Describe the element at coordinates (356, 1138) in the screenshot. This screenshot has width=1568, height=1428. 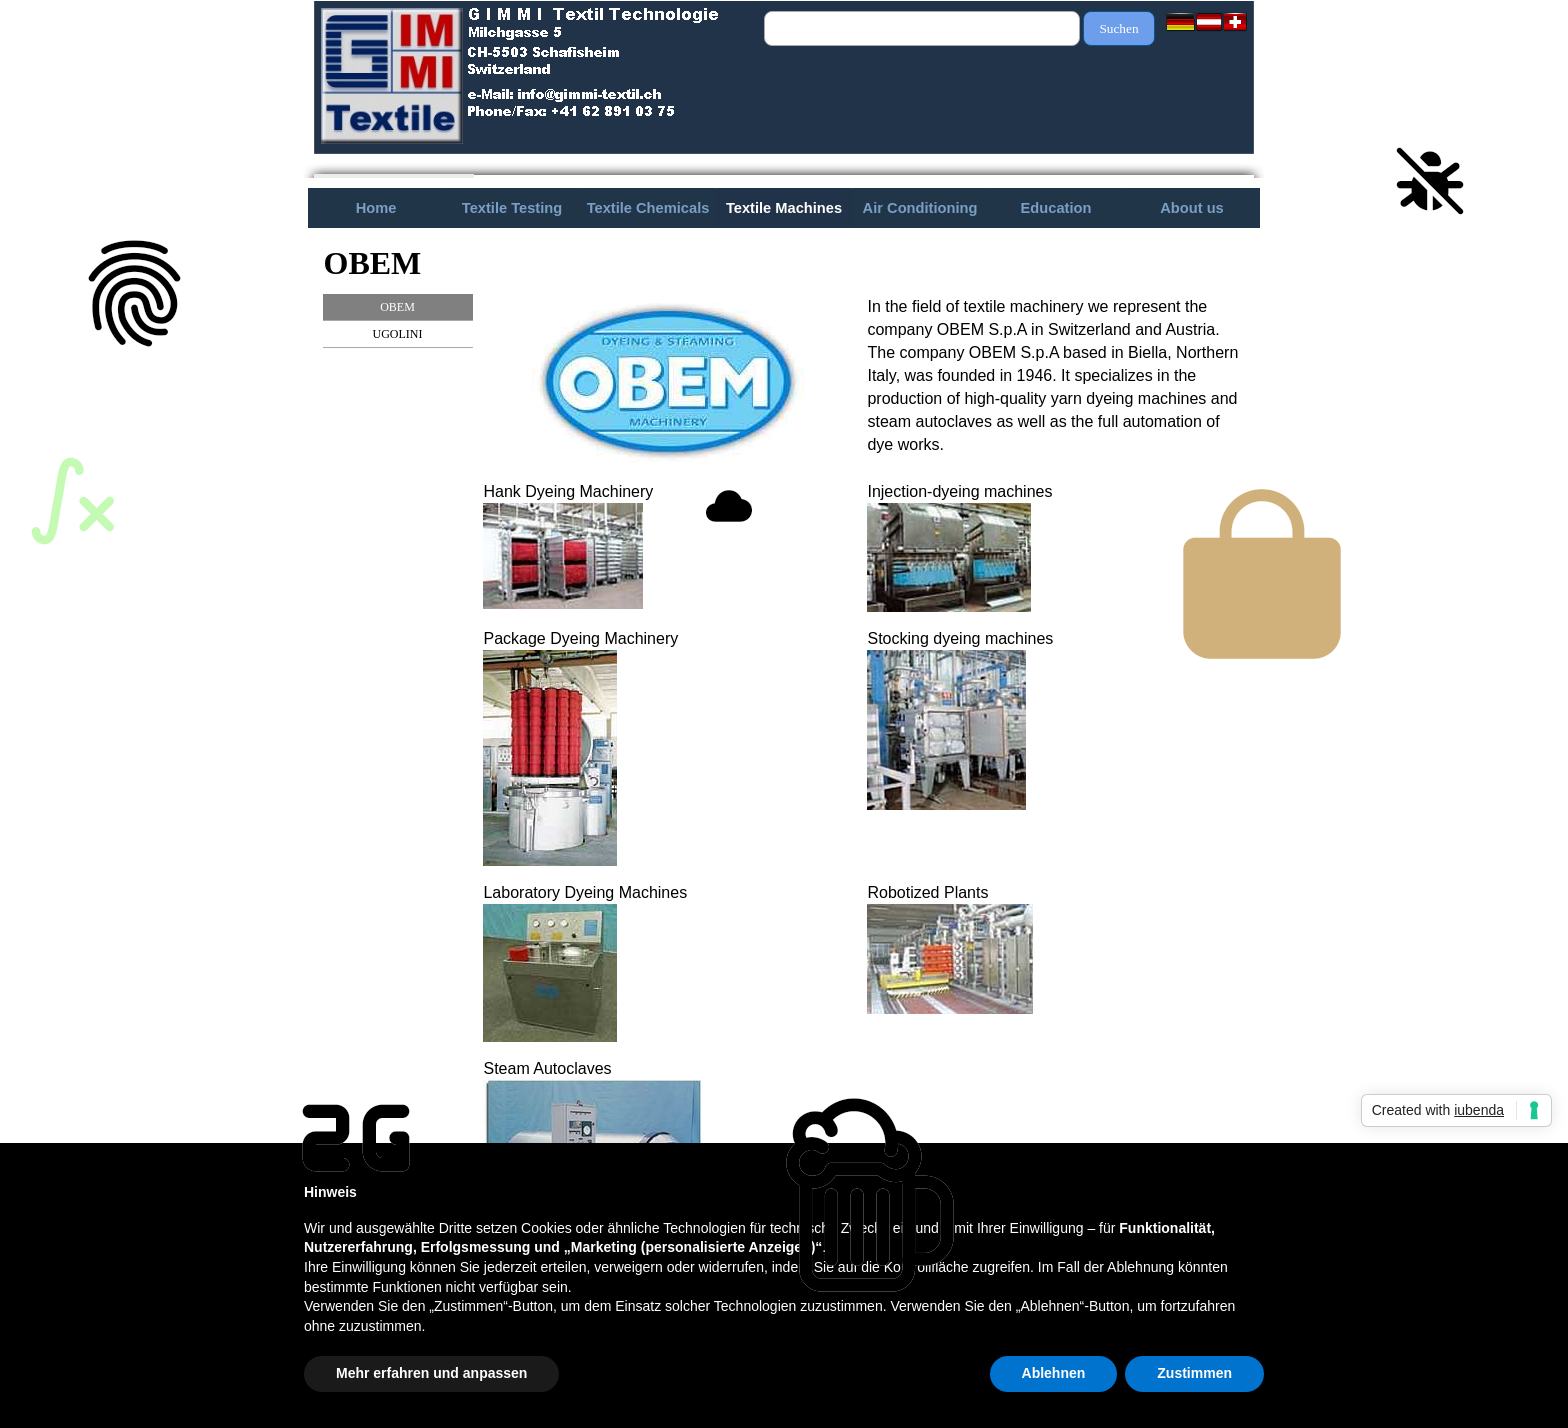
I see `indicates 2G cellular network connection` at that location.